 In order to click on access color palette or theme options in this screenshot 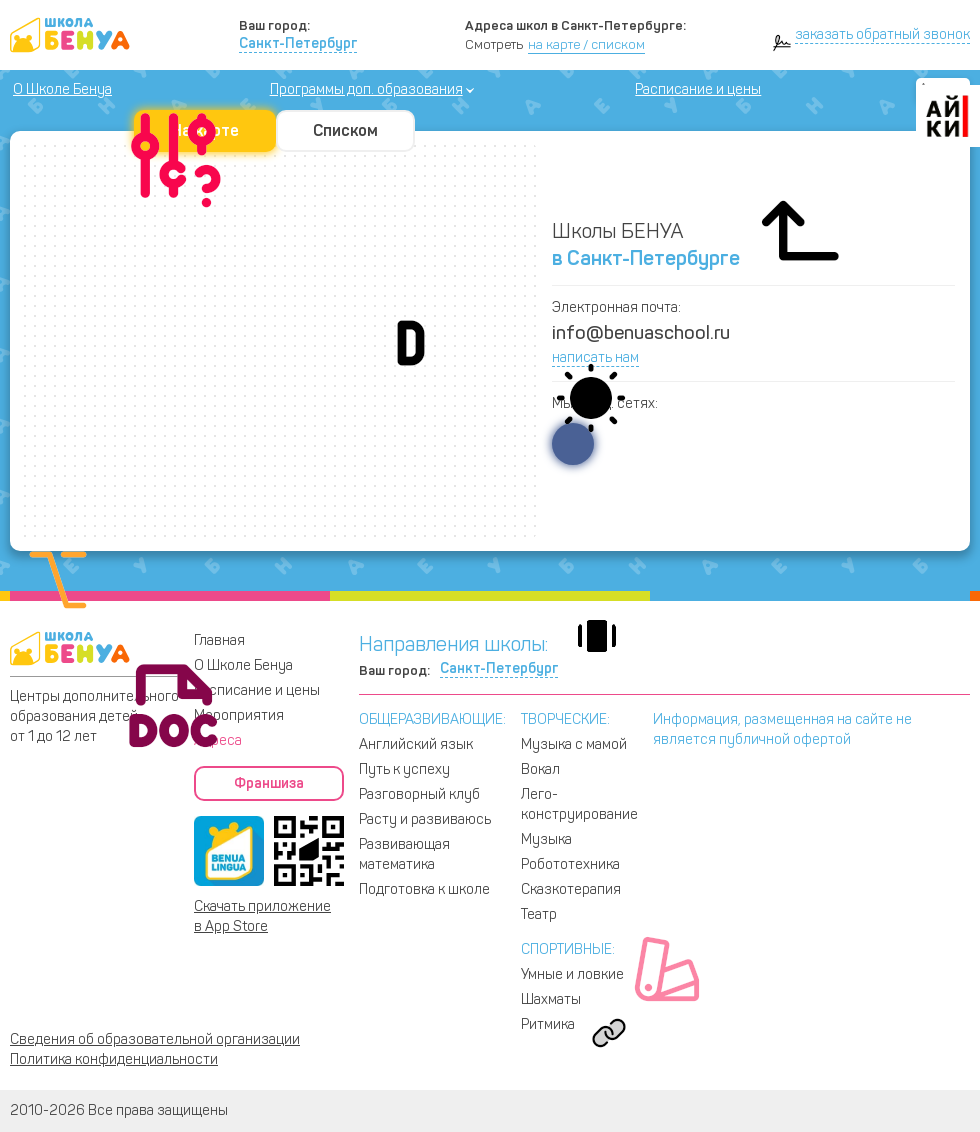, I will do `click(664, 971)`.